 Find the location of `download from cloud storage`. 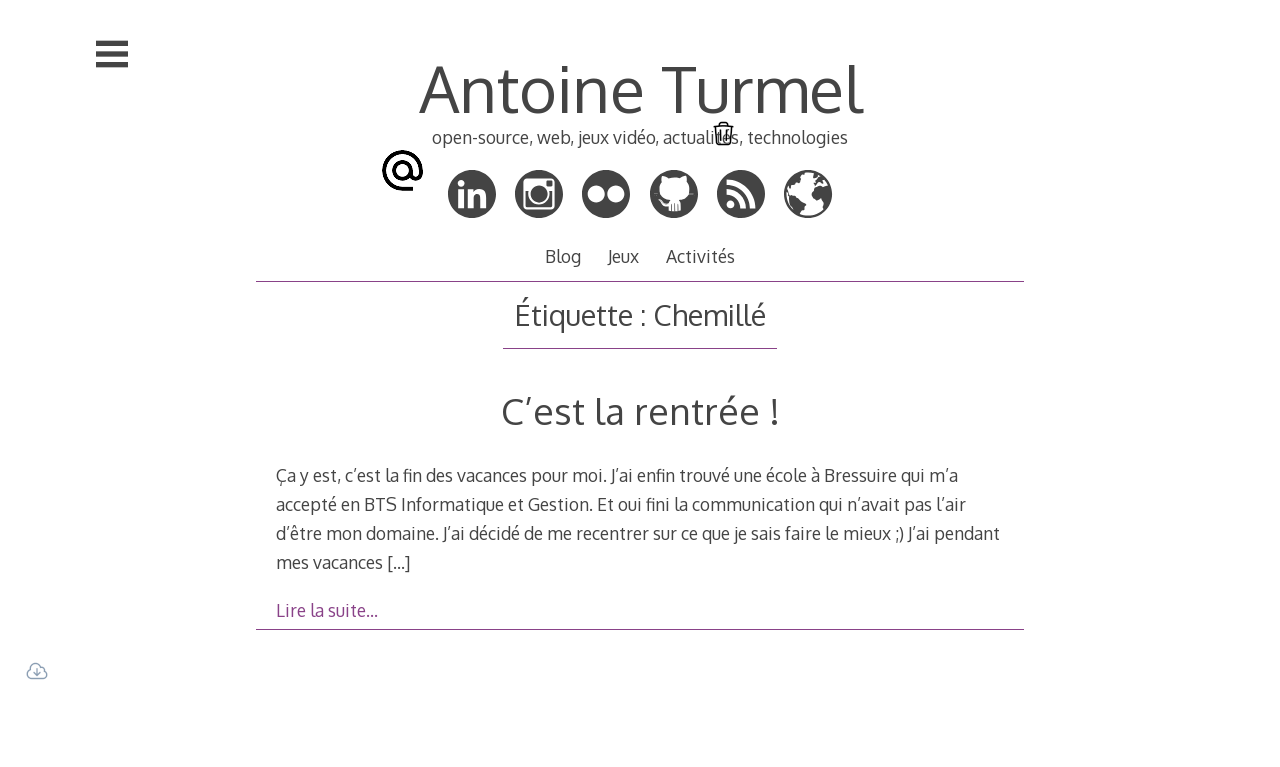

download from cloud storage is located at coordinates (37, 671).